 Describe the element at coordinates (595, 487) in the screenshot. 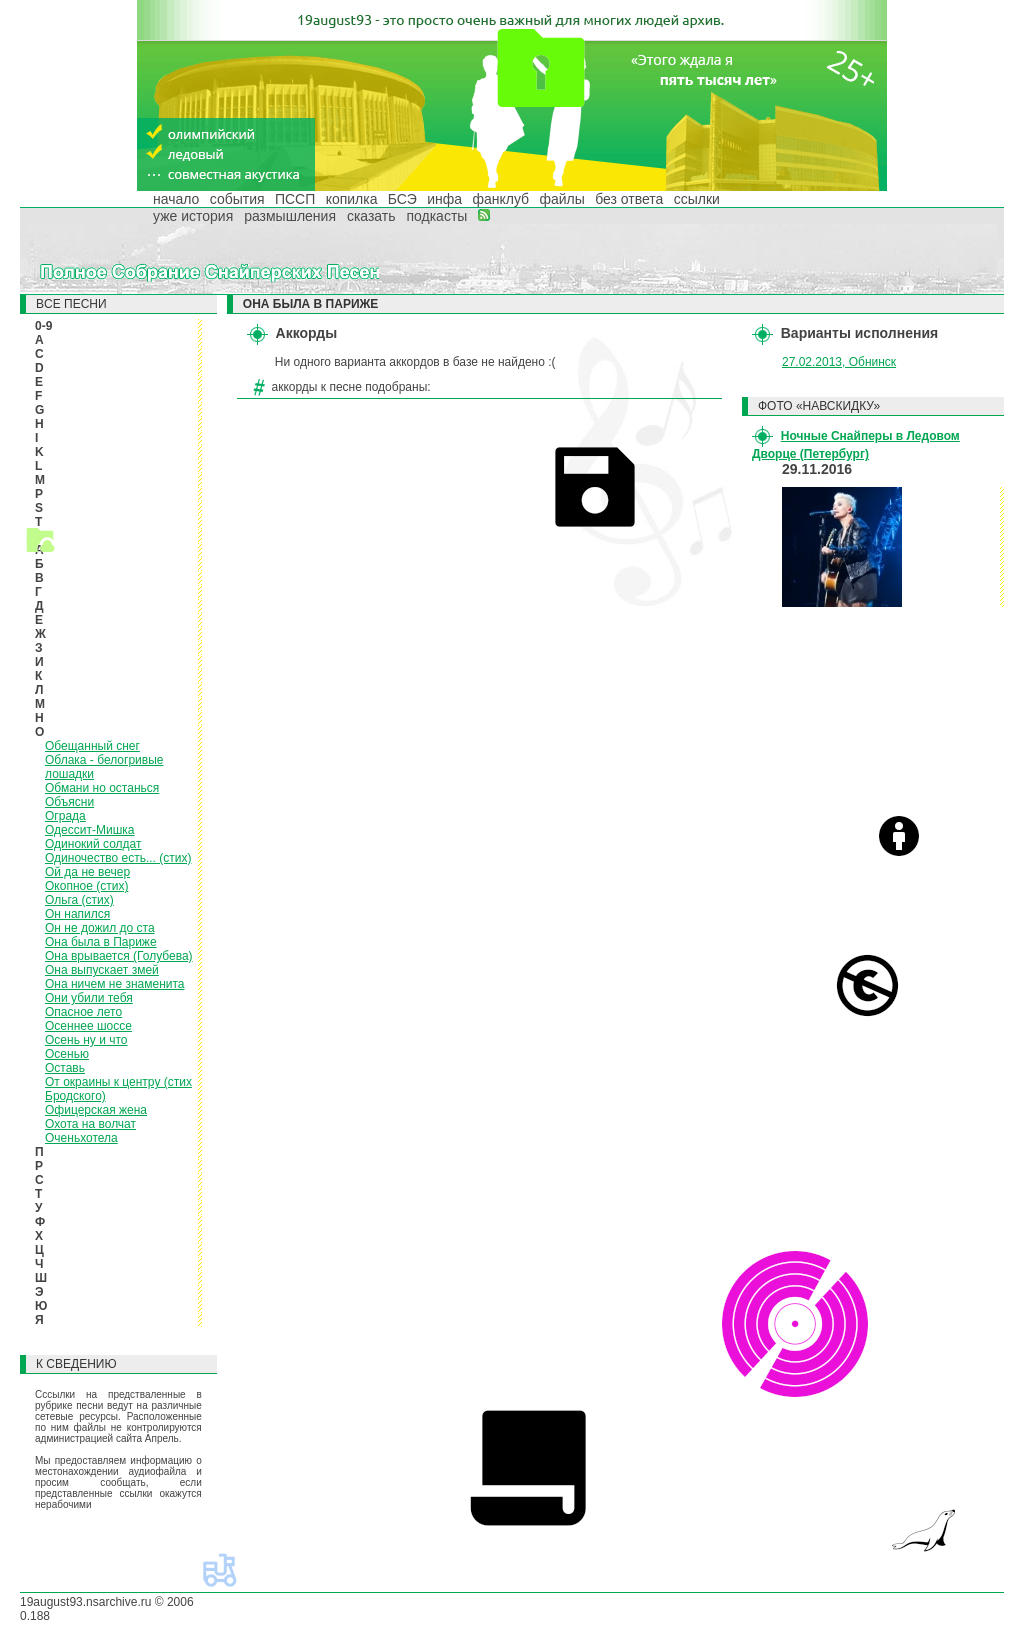

I see `save current file or document` at that location.